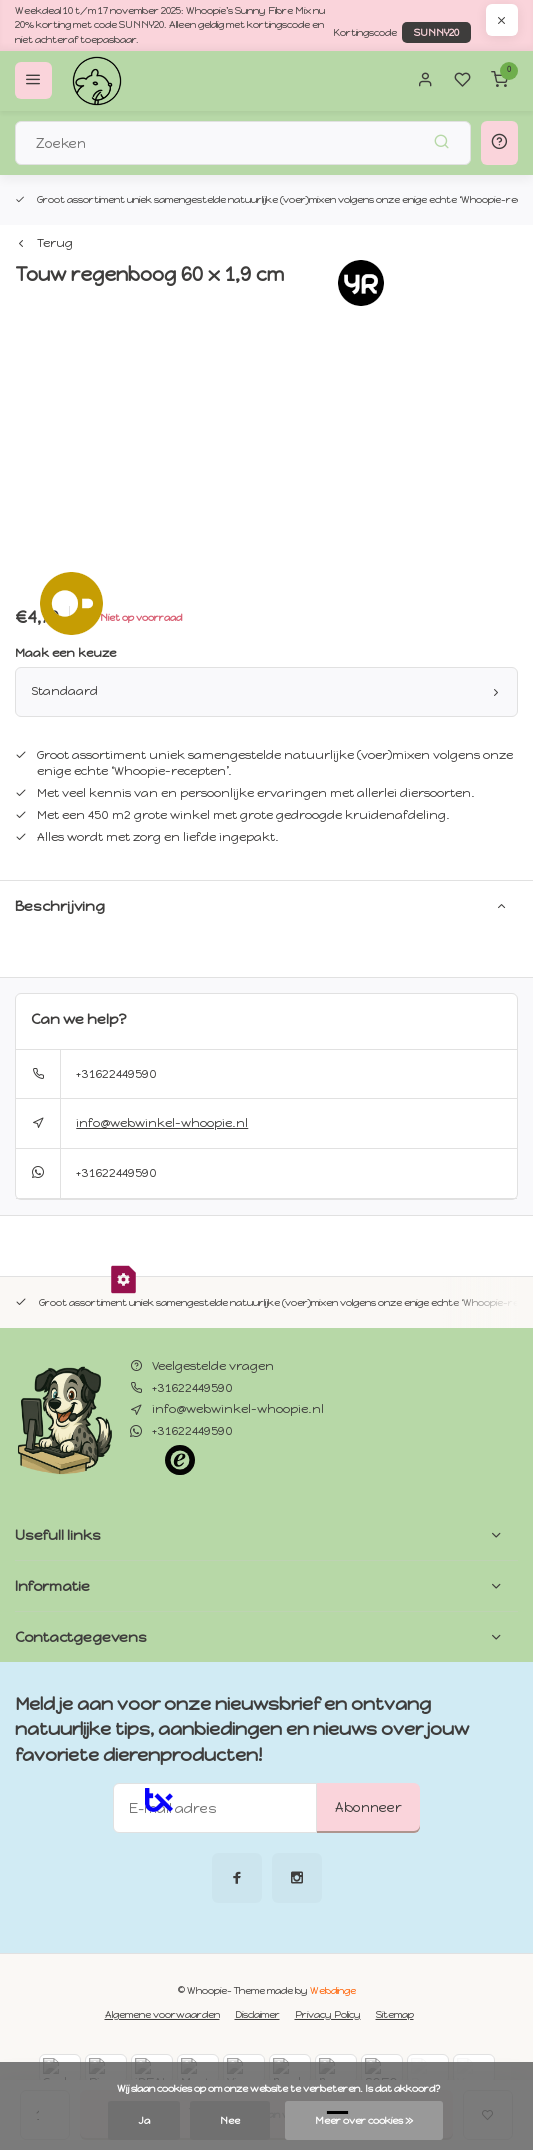 Image resolution: width=533 pixels, height=2150 pixels. I want to click on open the Yr weather app, so click(361, 283).